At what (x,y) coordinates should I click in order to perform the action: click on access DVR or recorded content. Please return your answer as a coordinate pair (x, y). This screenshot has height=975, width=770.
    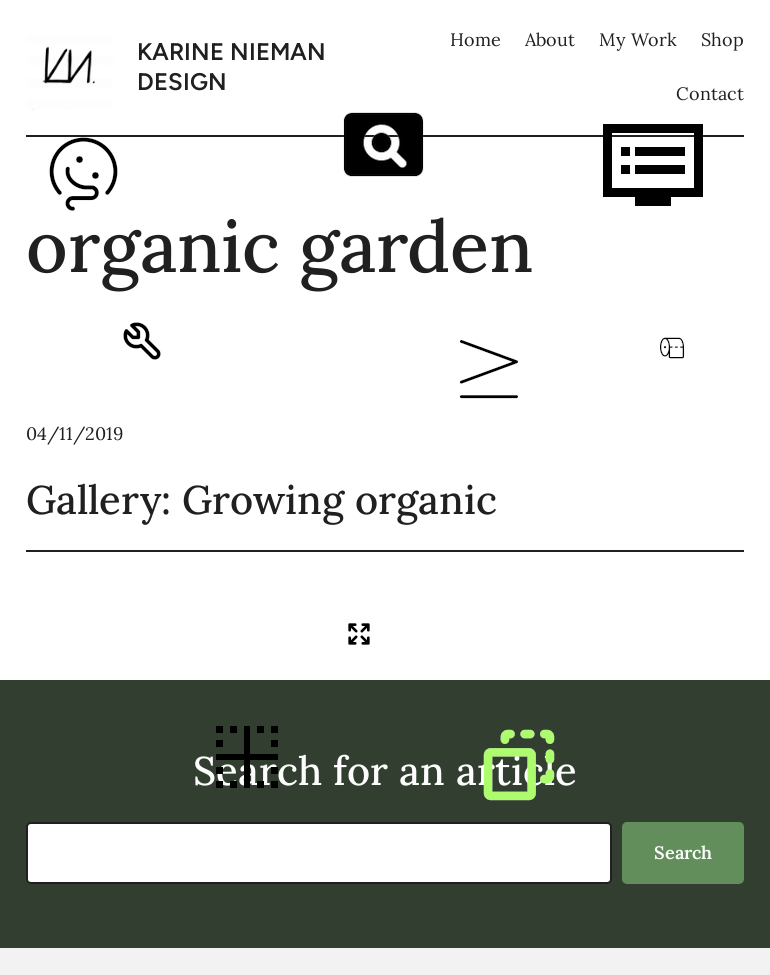
    Looking at the image, I should click on (653, 165).